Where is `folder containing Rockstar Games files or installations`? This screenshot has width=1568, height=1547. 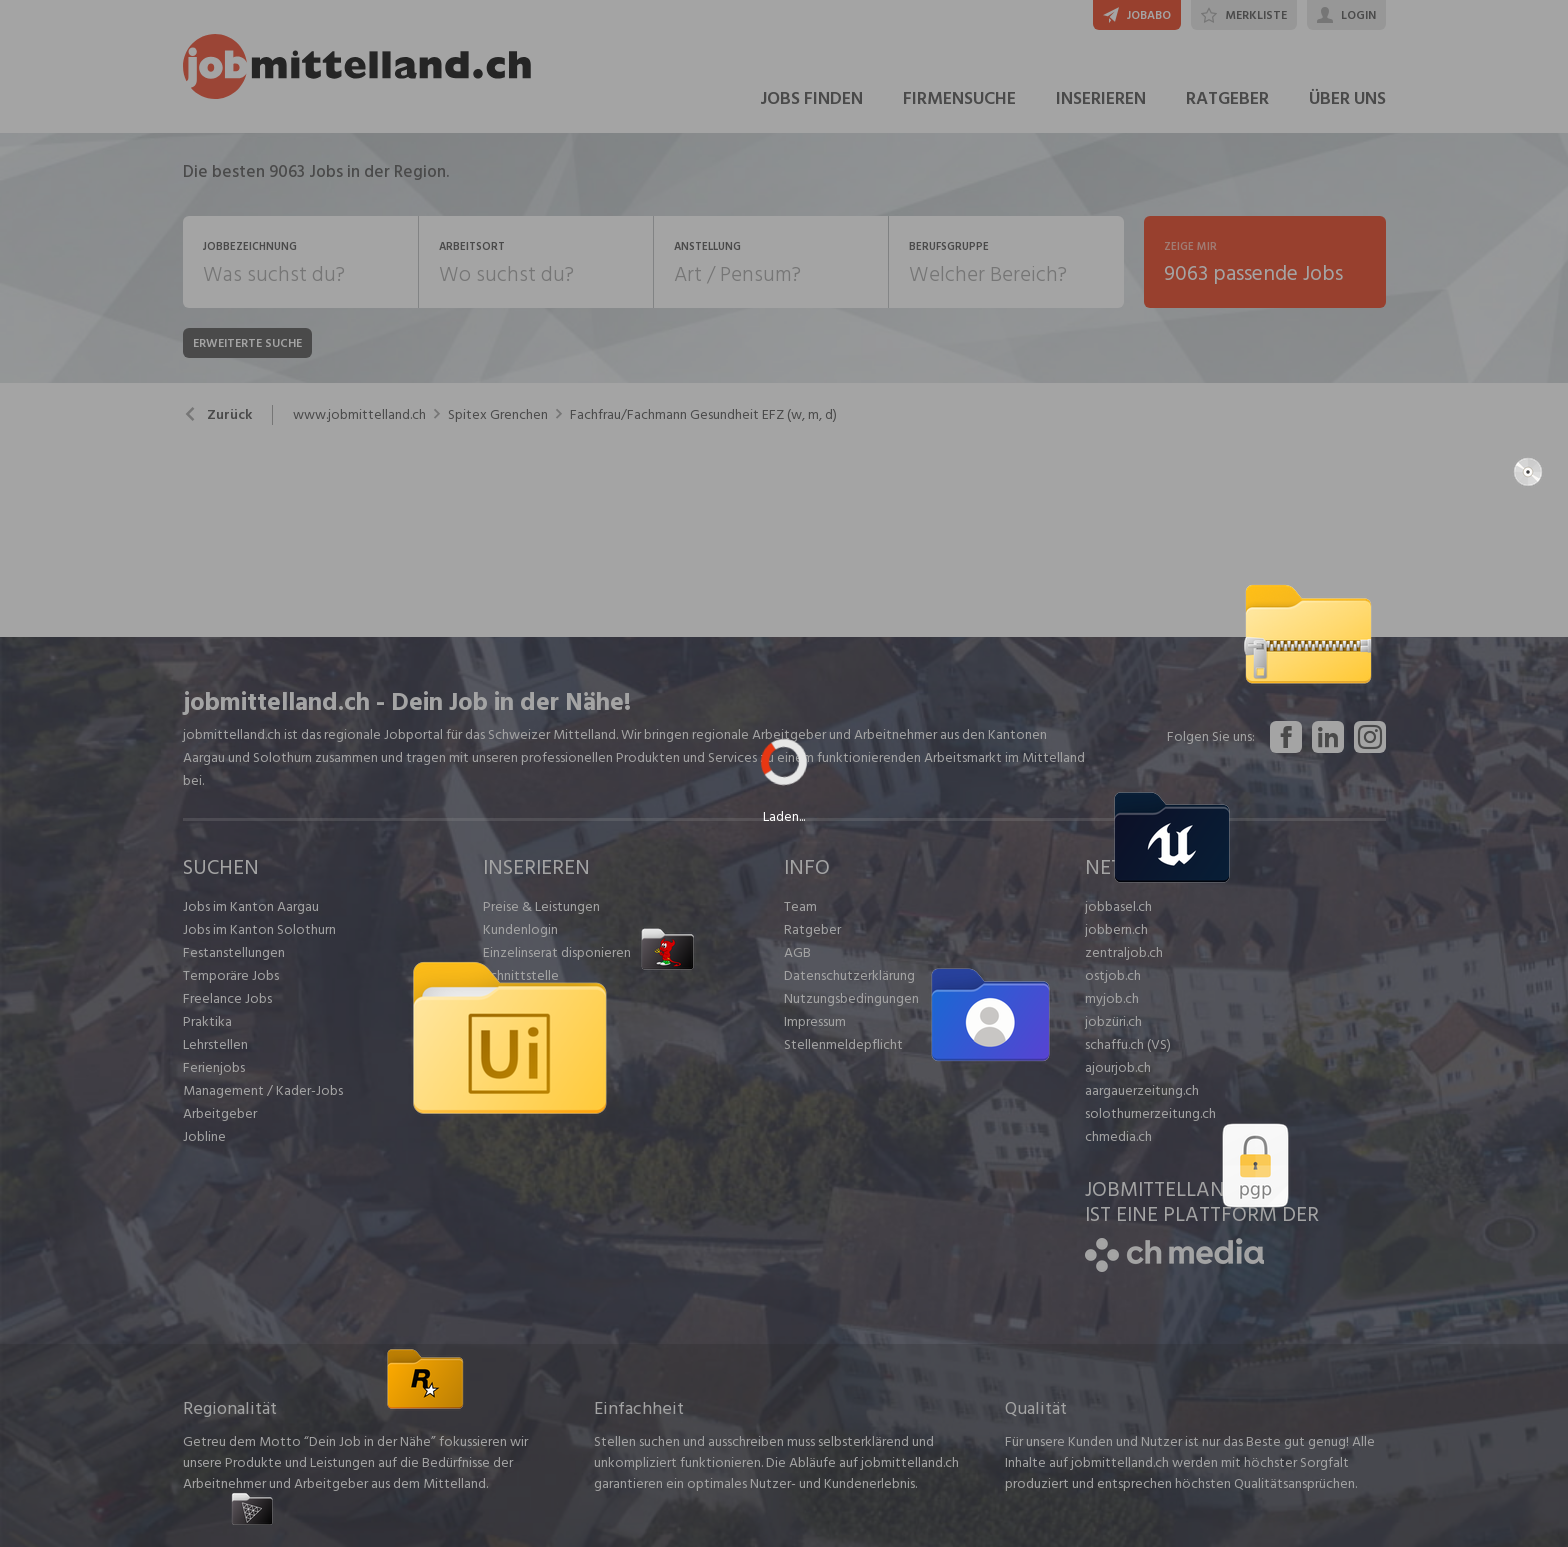
folder containing Rockstar Games files or installations is located at coordinates (425, 1381).